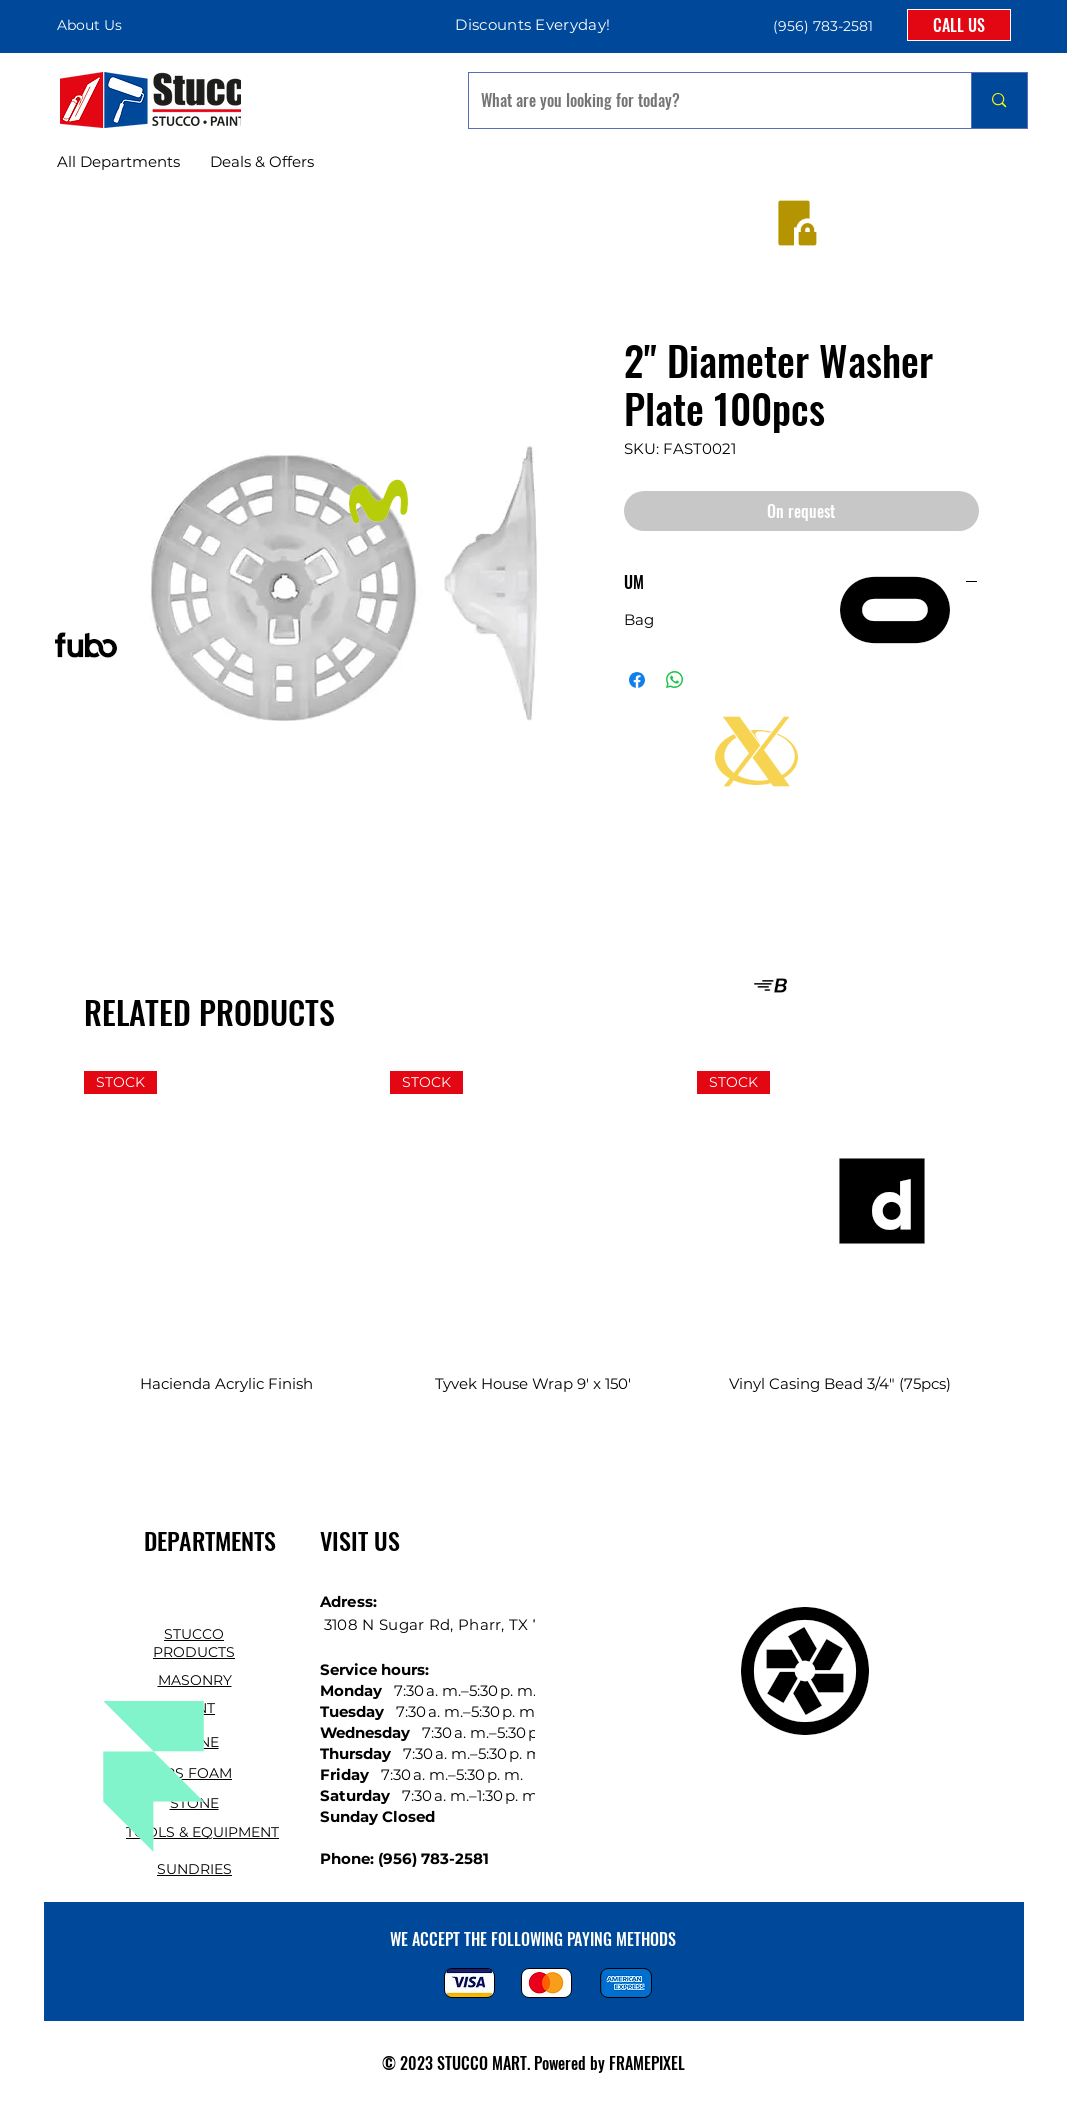 The width and height of the screenshot is (1067, 2104). Describe the element at coordinates (882, 1201) in the screenshot. I see `open the dailymotion app` at that location.